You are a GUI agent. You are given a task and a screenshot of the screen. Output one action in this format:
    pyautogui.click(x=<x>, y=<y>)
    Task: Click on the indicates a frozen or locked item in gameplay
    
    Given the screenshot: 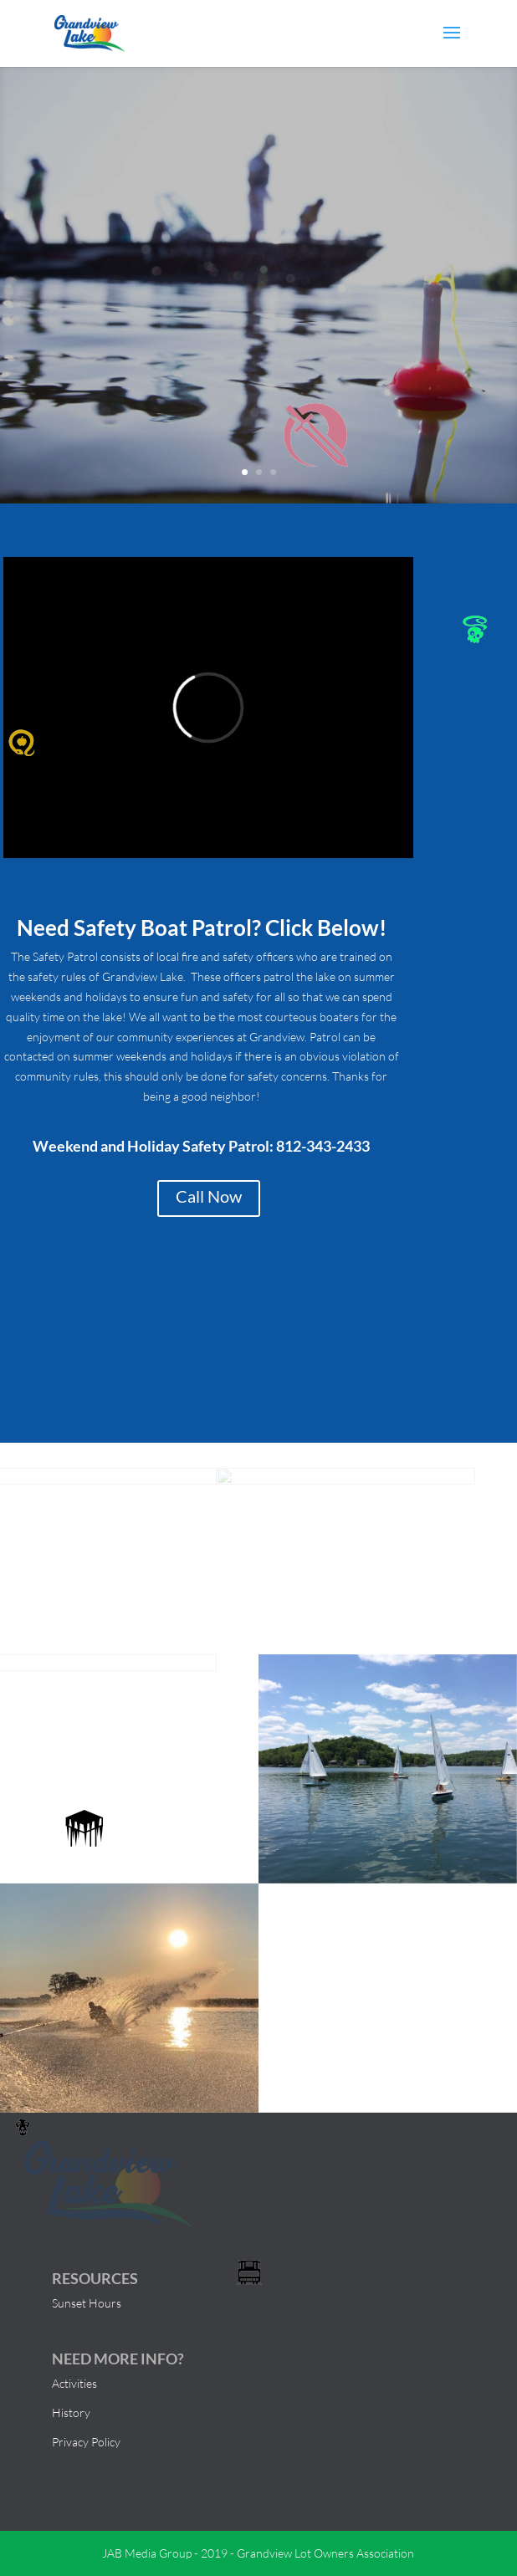 What is the action you would take?
    pyautogui.click(x=84, y=1827)
    